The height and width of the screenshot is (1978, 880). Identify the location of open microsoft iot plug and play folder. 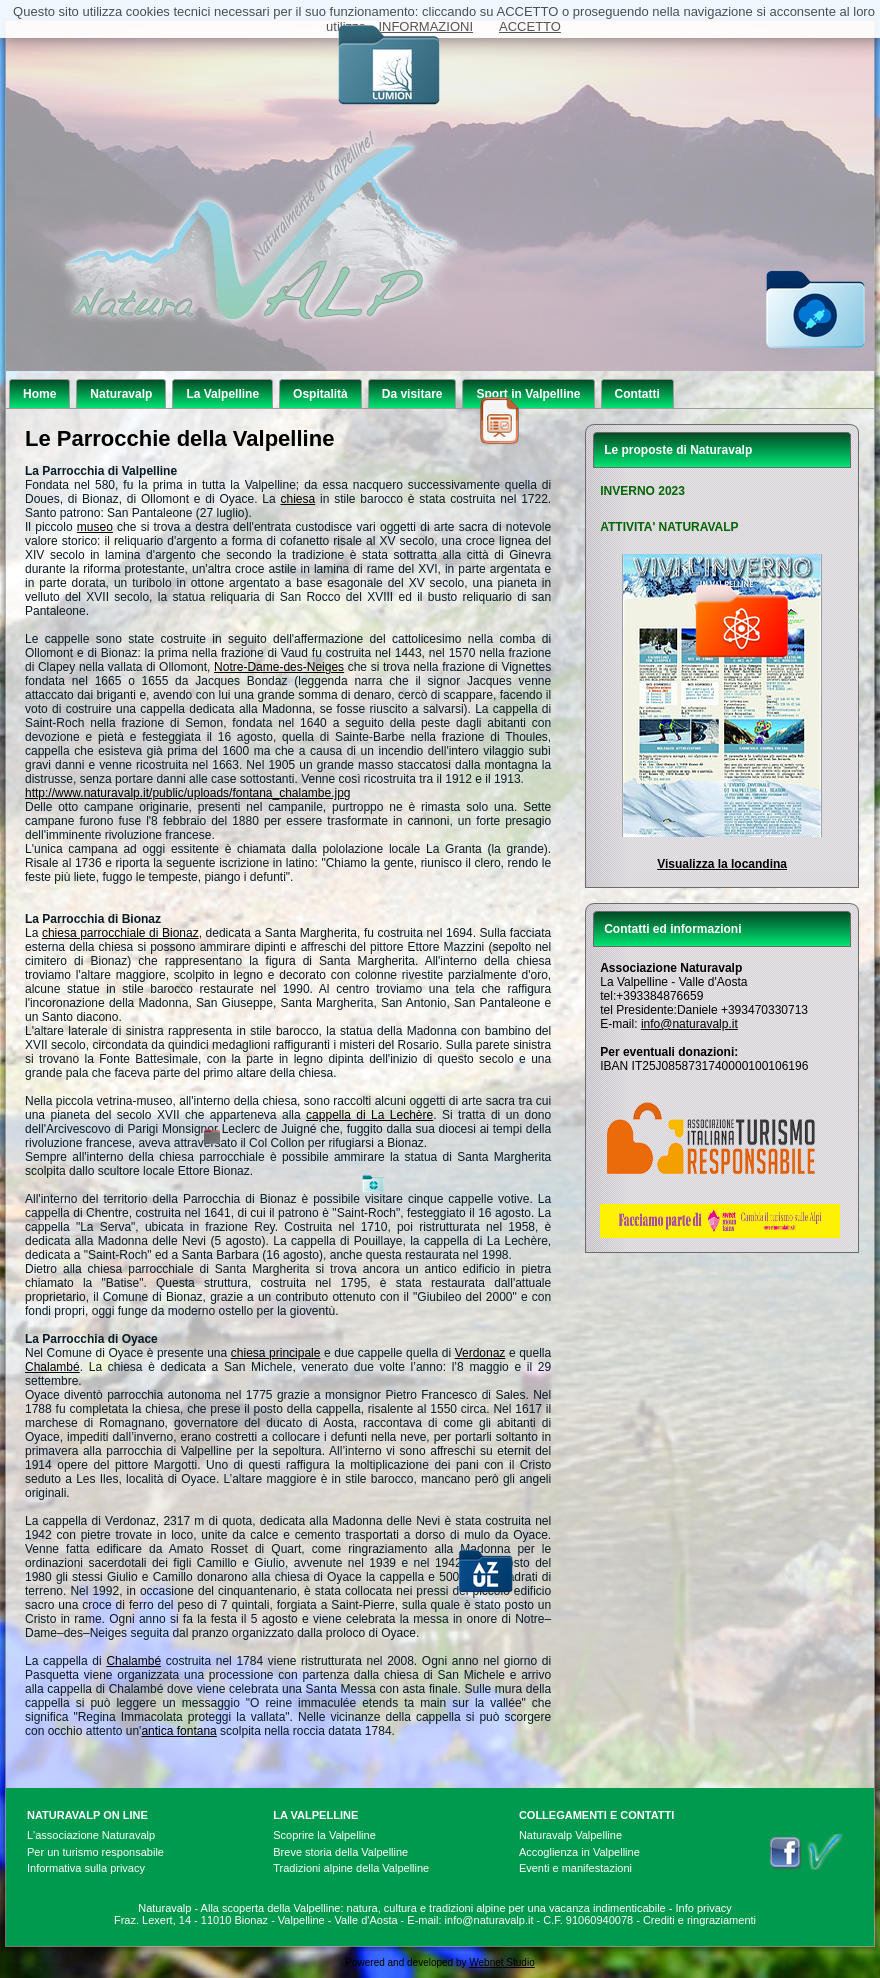
(815, 312).